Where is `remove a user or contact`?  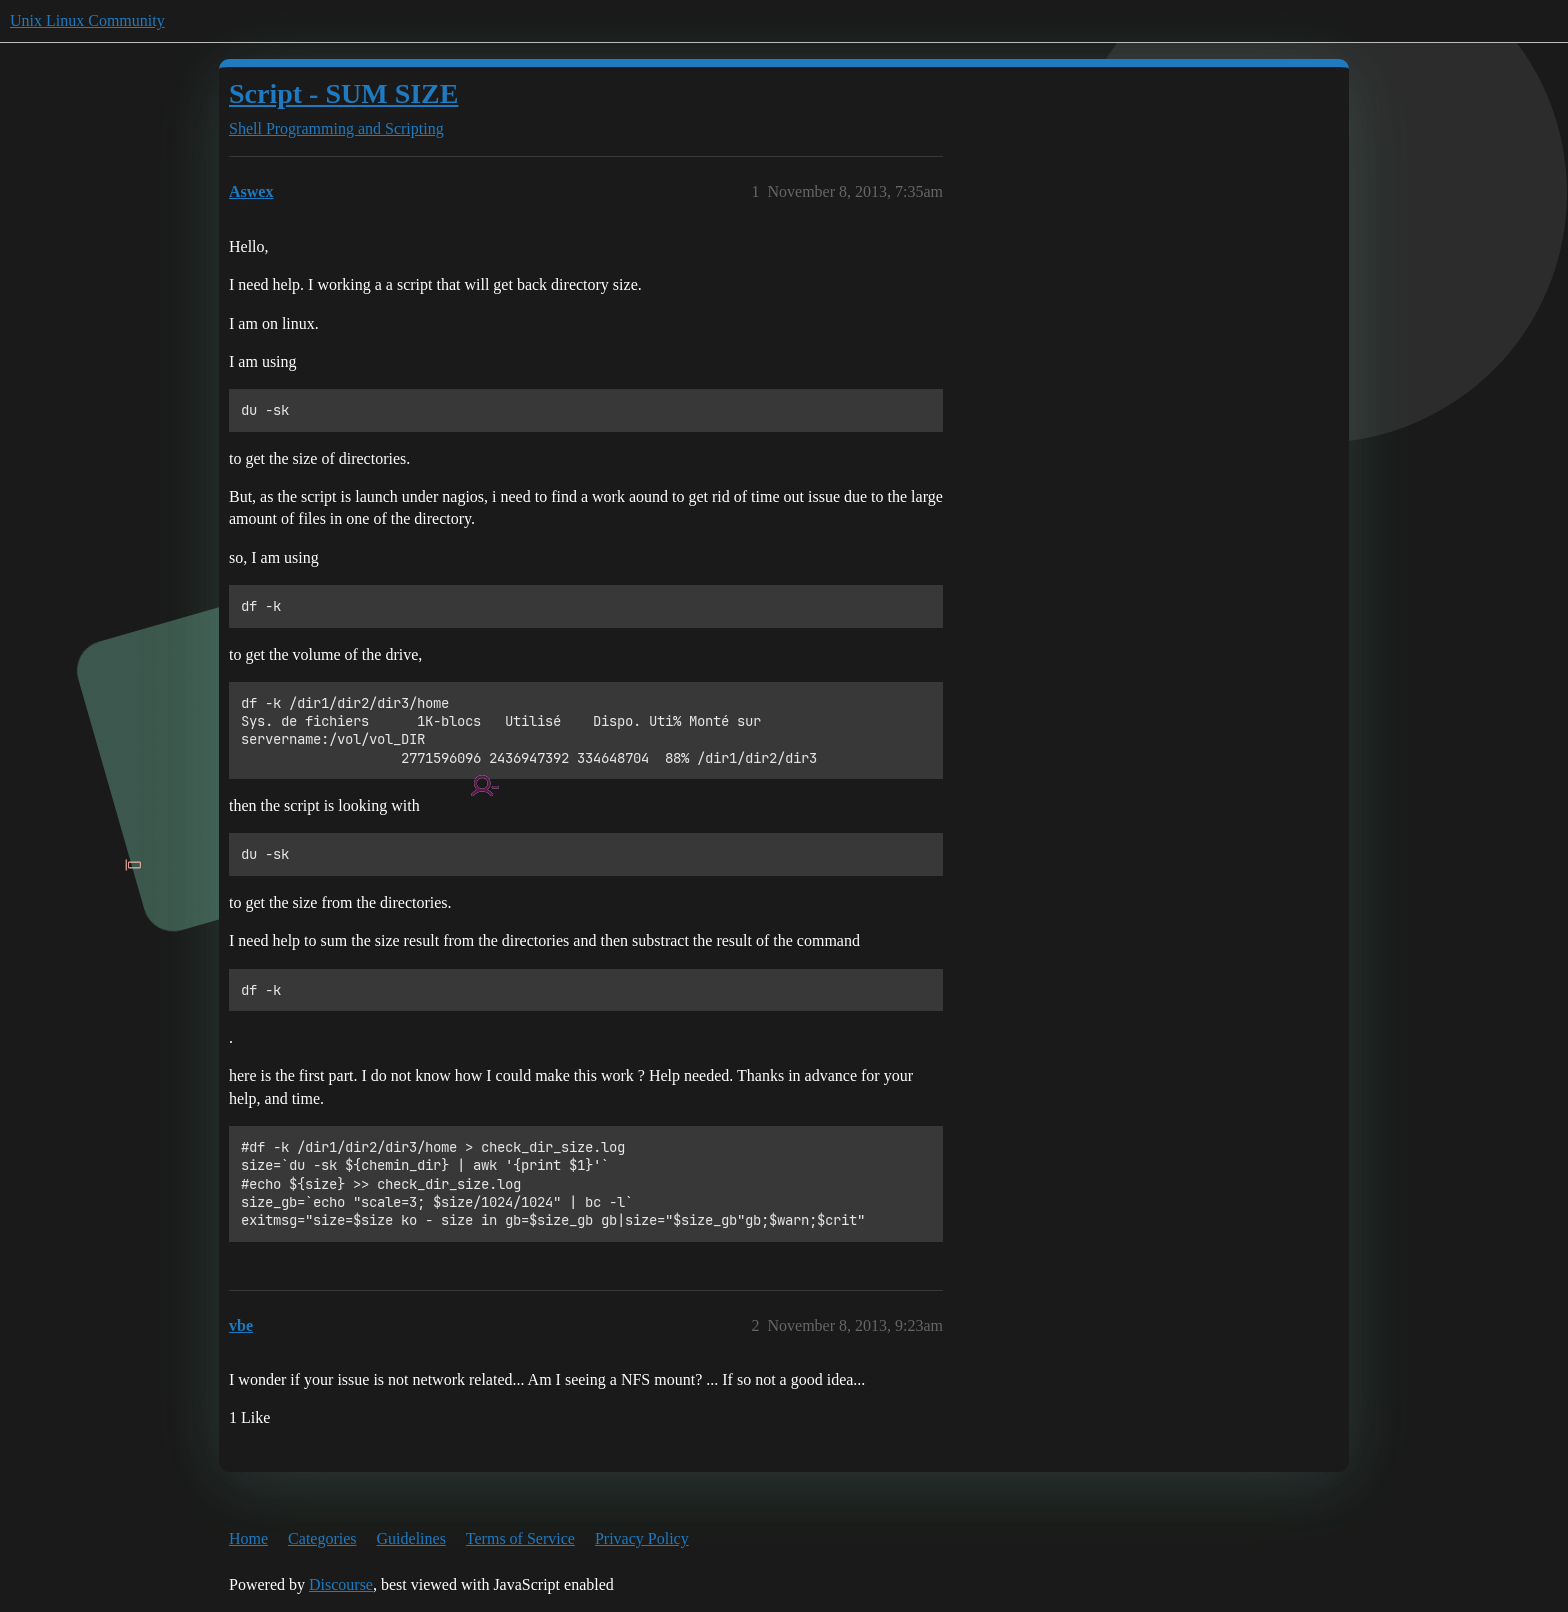 remove a user or contact is located at coordinates (484, 786).